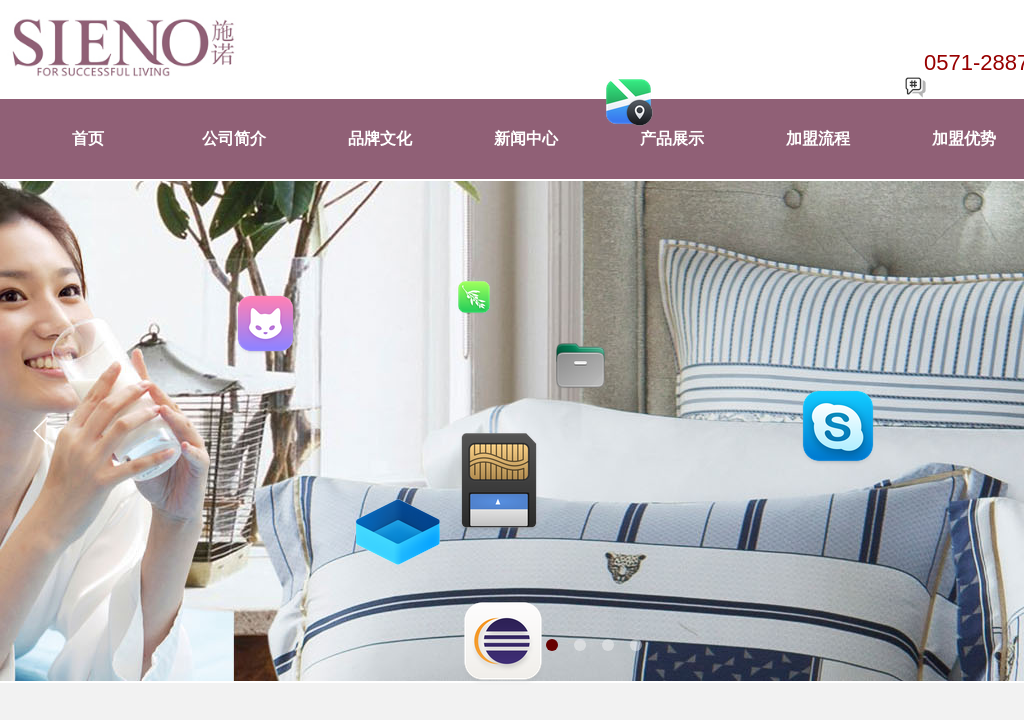 This screenshot has width=1024, height=720. I want to click on open polari irc chat application, so click(915, 87).